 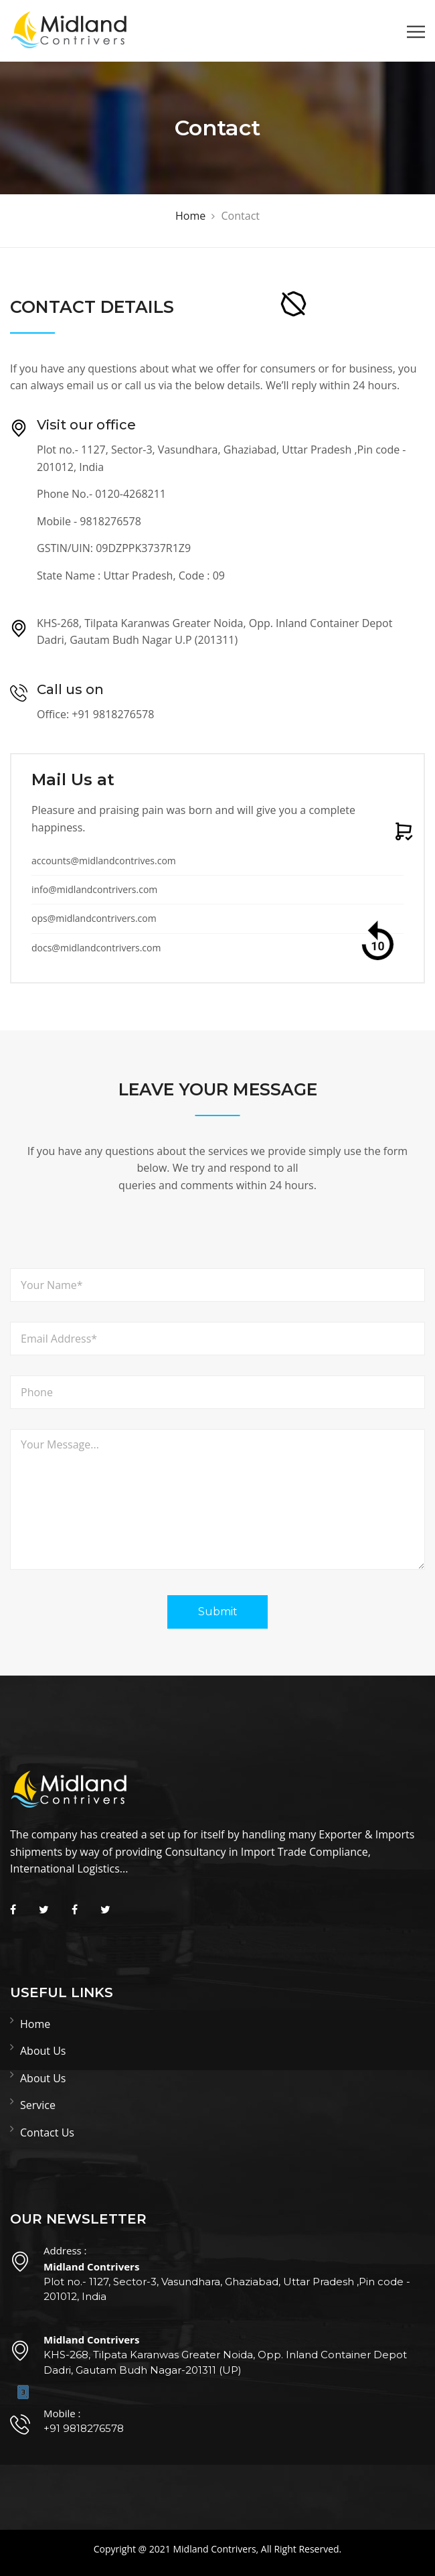 What do you see at coordinates (404, 831) in the screenshot?
I see `copy items to another cart` at bounding box center [404, 831].